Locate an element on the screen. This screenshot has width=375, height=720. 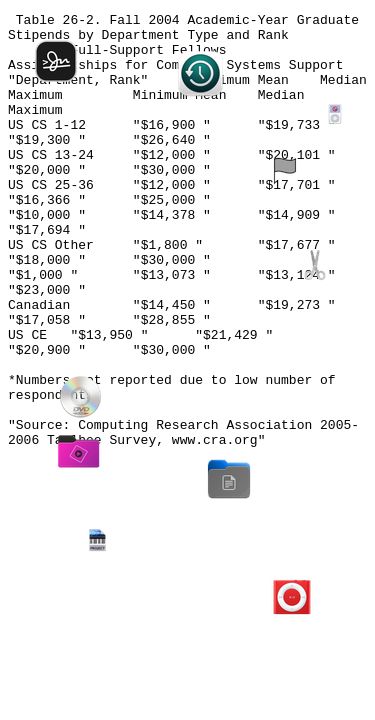
iPod shuffle device connected is located at coordinates (292, 597).